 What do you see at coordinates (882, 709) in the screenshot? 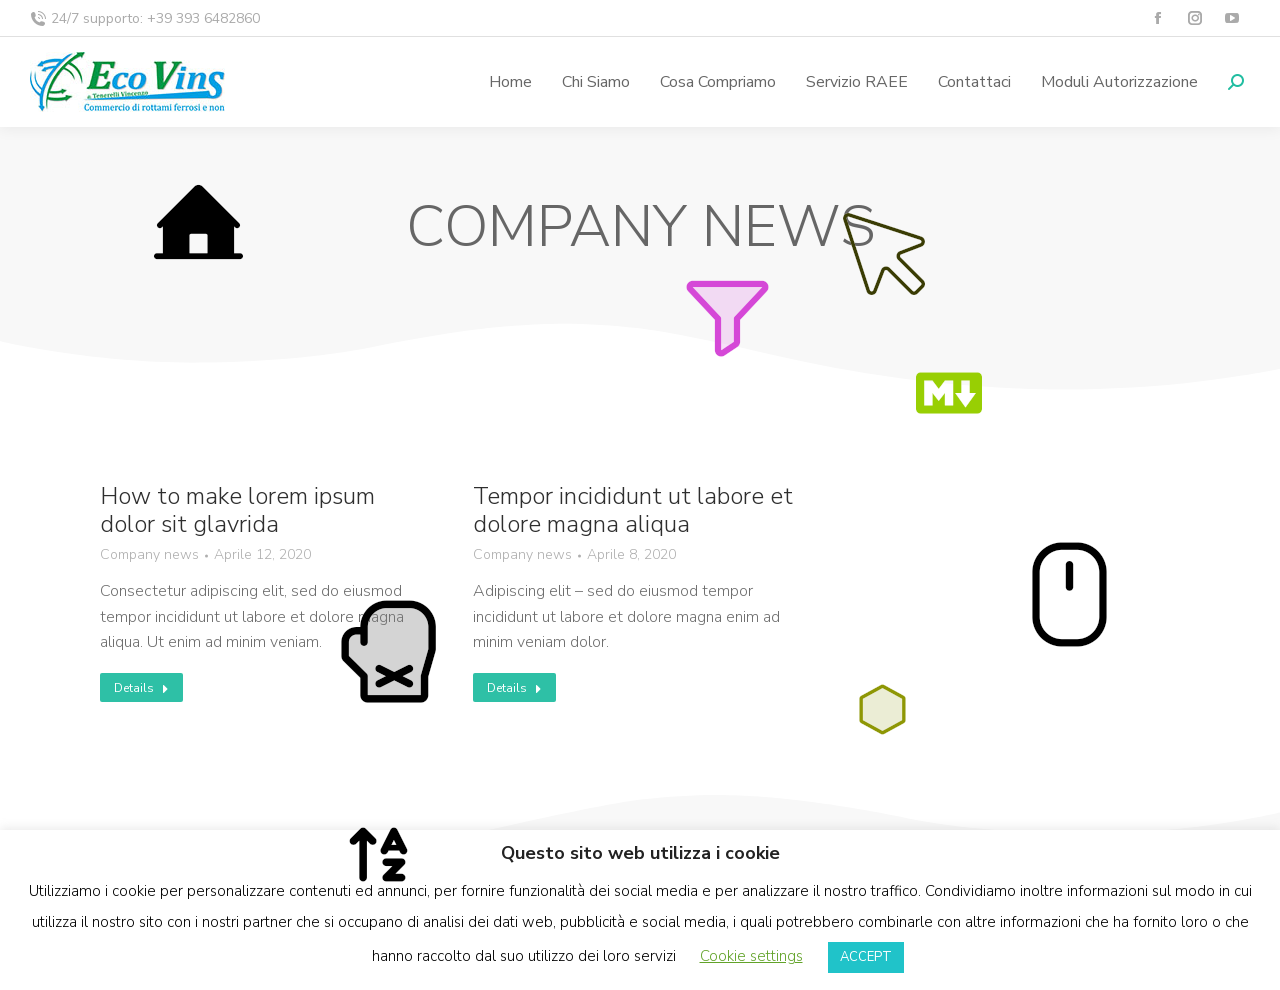
I see `generic shape or container element` at bounding box center [882, 709].